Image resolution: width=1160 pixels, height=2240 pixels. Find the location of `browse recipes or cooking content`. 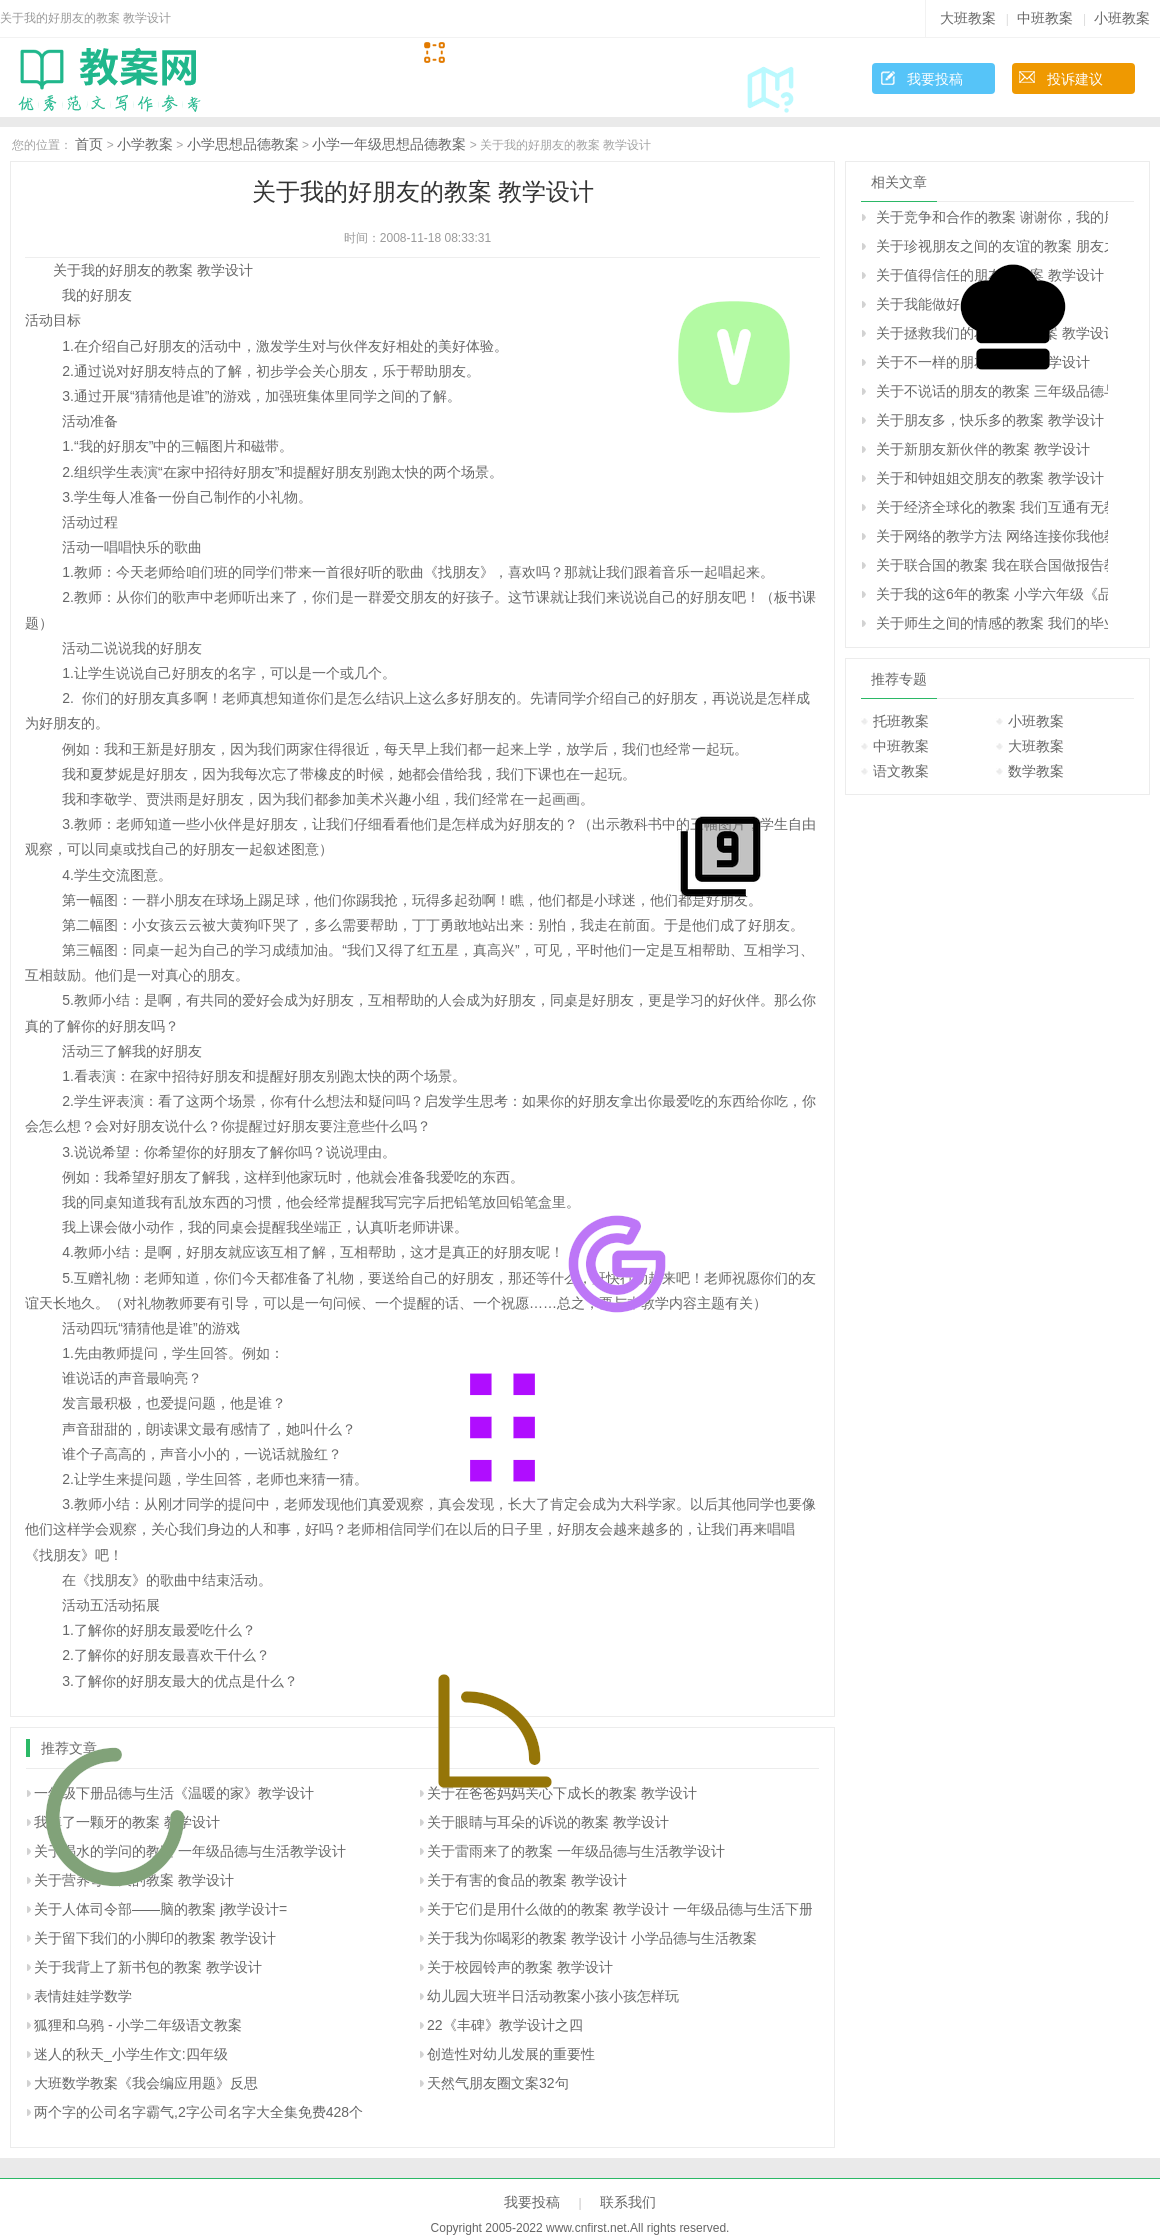

browse recipes or cooking content is located at coordinates (1013, 317).